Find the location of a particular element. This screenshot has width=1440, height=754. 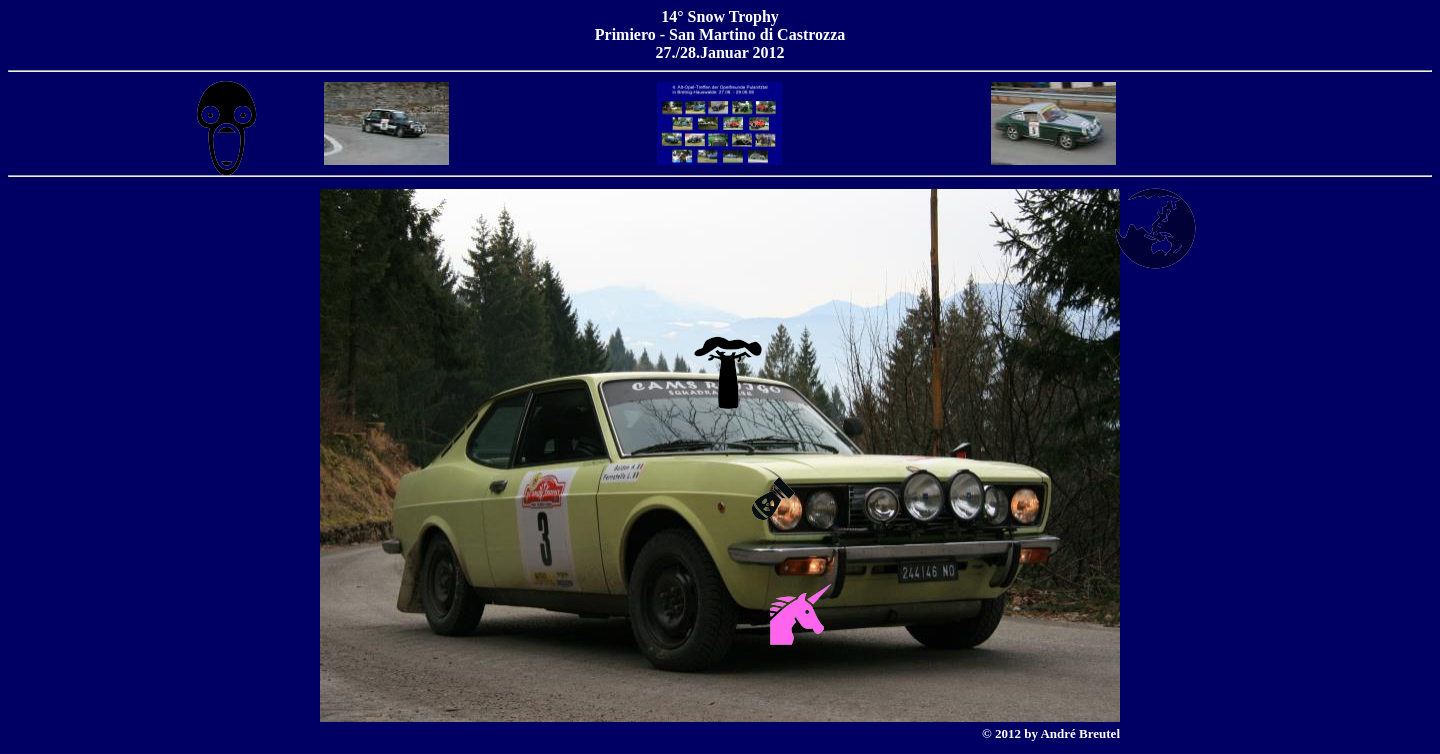

indicates a horror or terror game genre is located at coordinates (227, 128).